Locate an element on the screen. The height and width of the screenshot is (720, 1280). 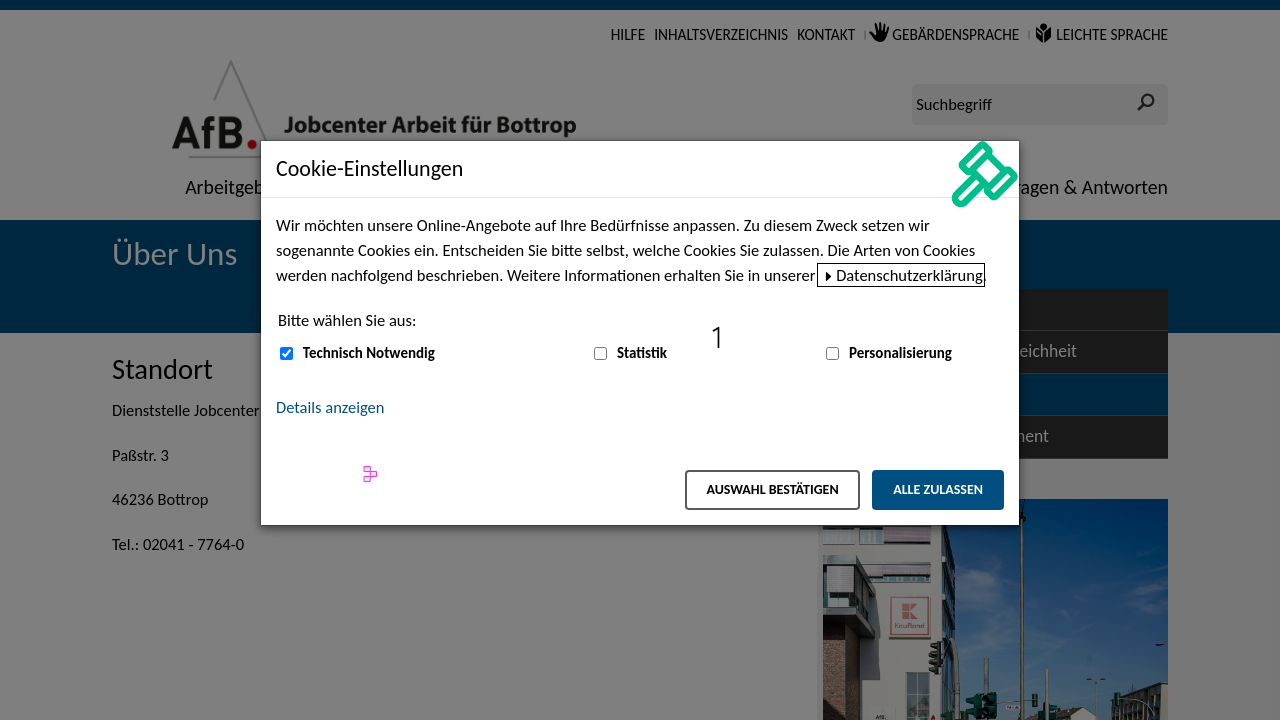
access legal or terms of service information is located at coordinates (982, 176).